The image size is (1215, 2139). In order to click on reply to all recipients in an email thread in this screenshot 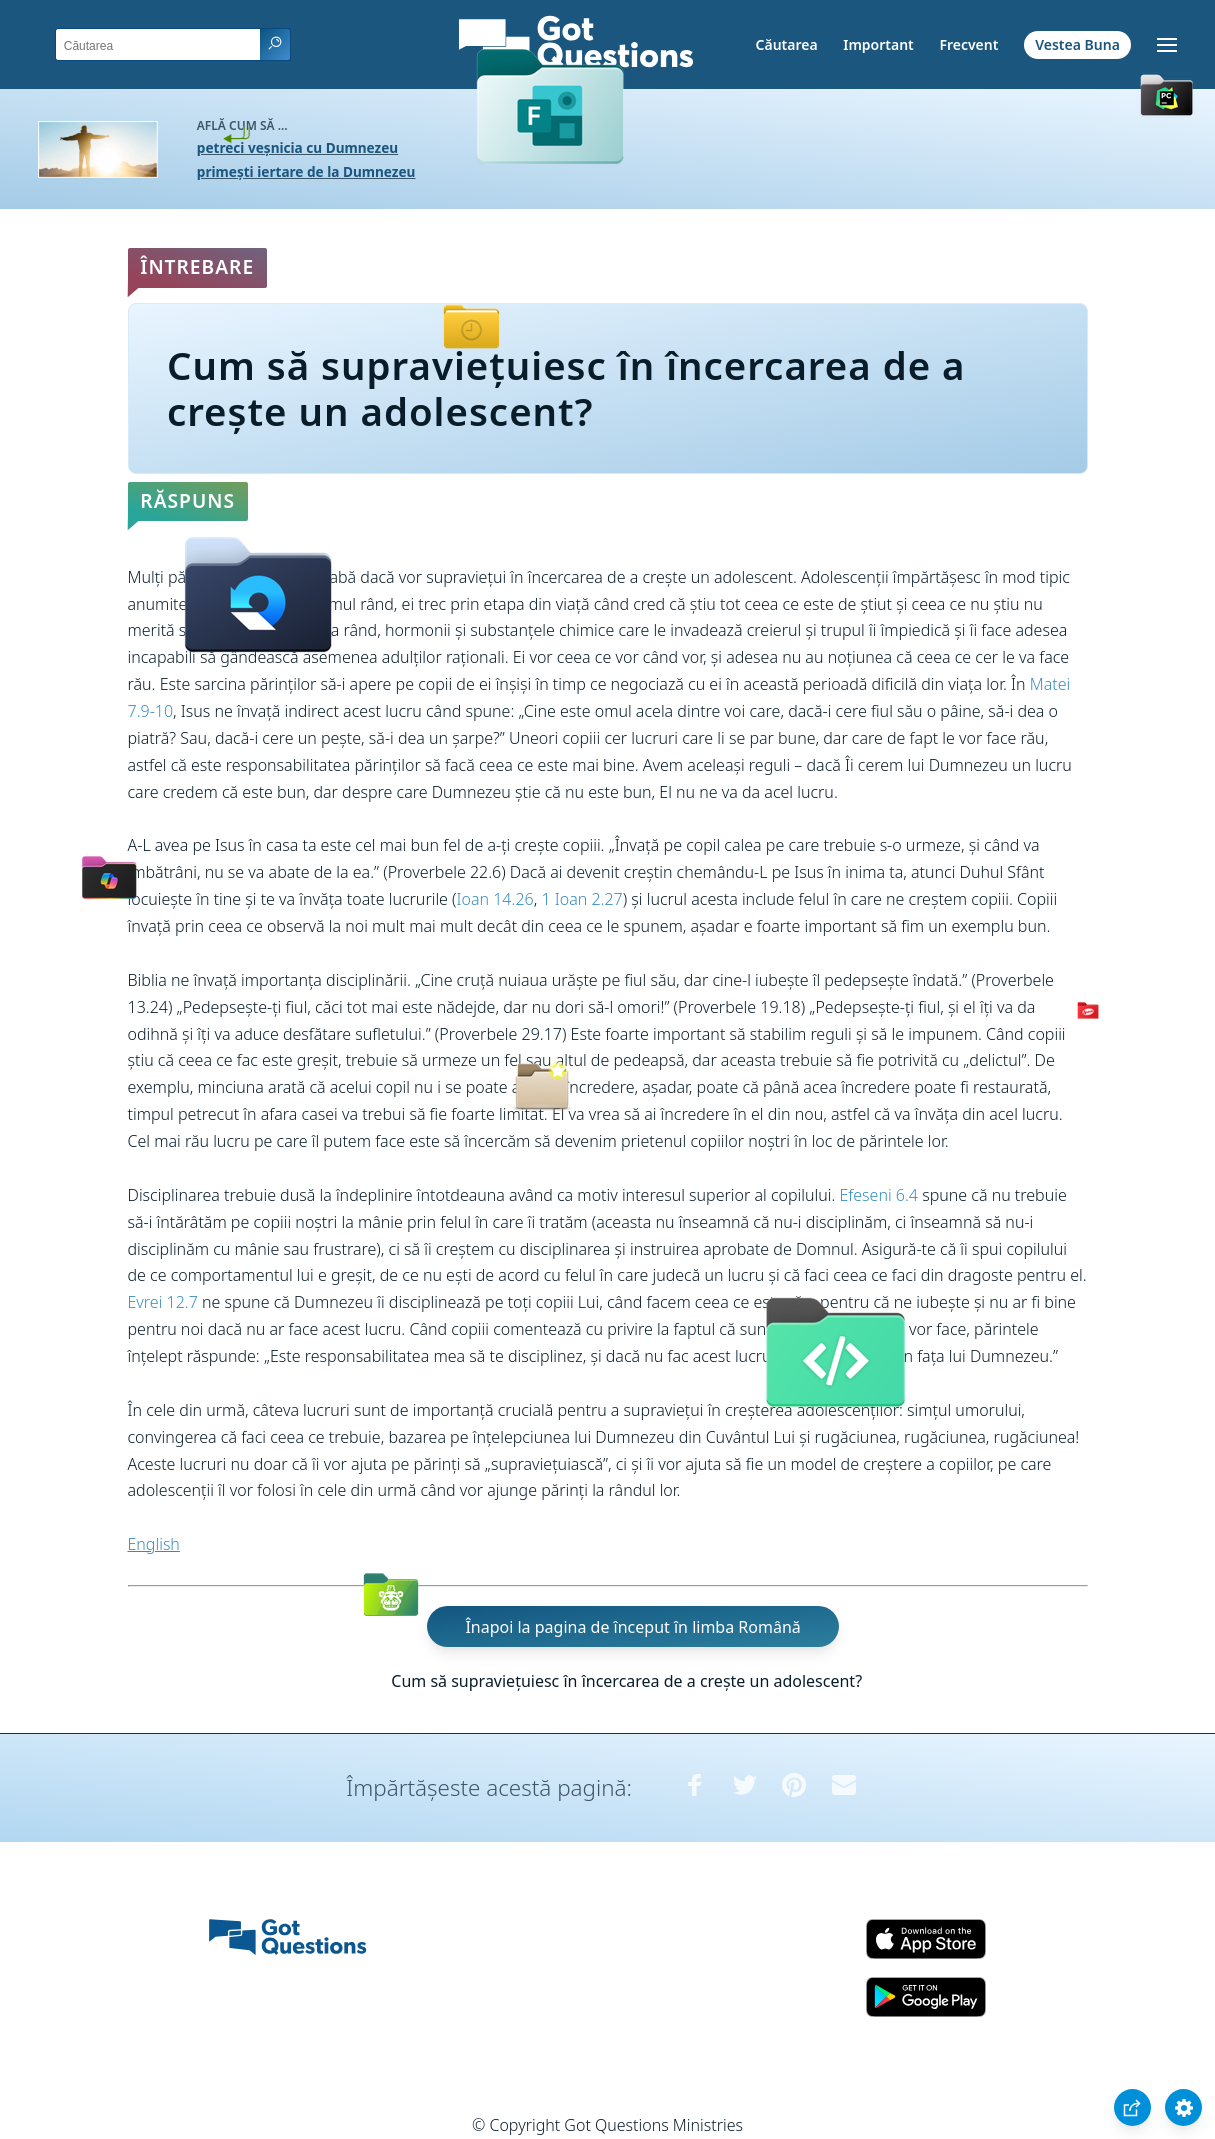, I will do `click(236, 133)`.